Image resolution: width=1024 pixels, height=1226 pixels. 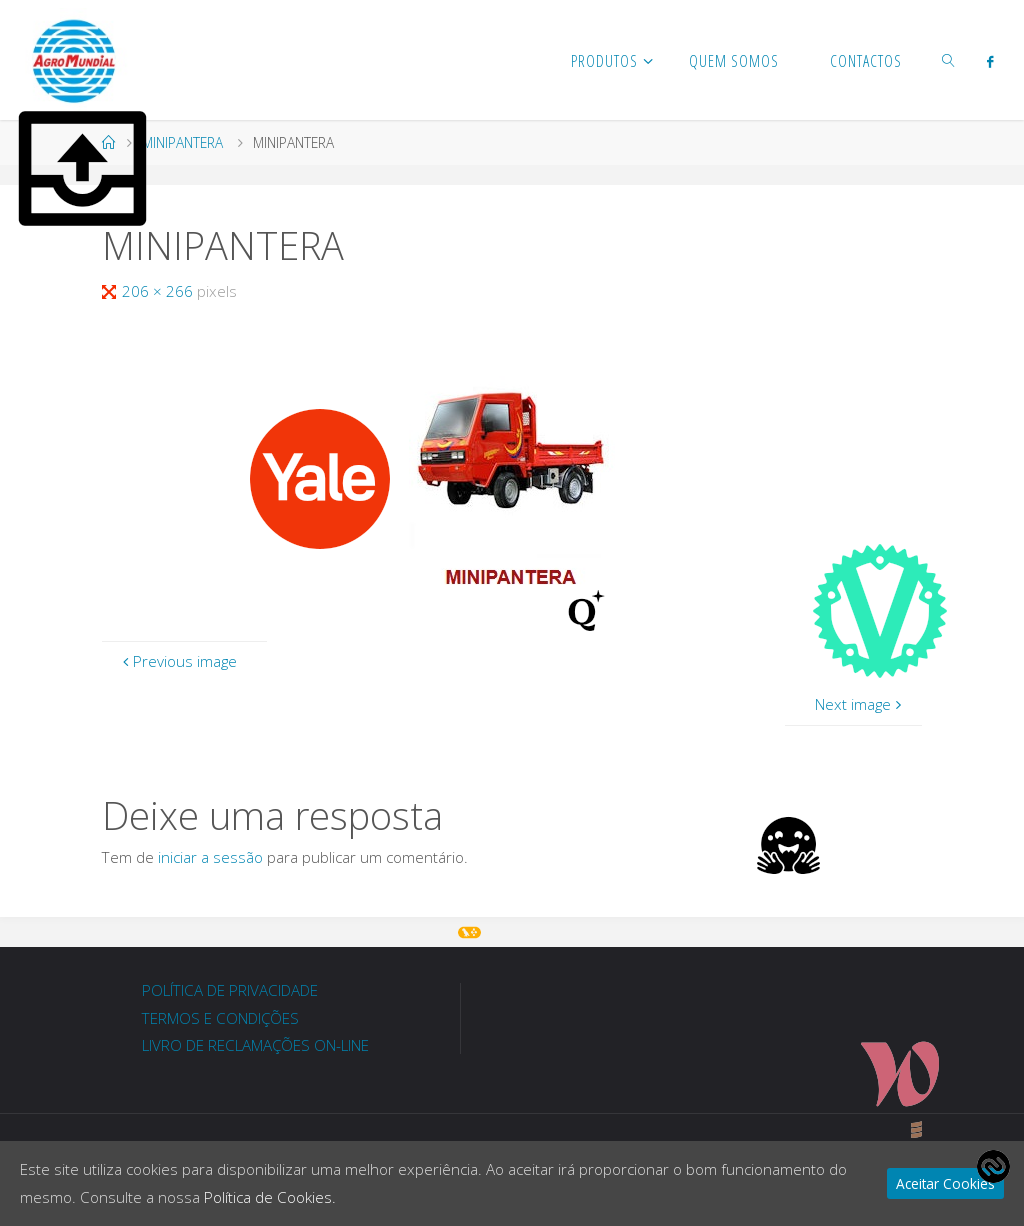 I want to click on export or share content, so click(x=82, y=168).